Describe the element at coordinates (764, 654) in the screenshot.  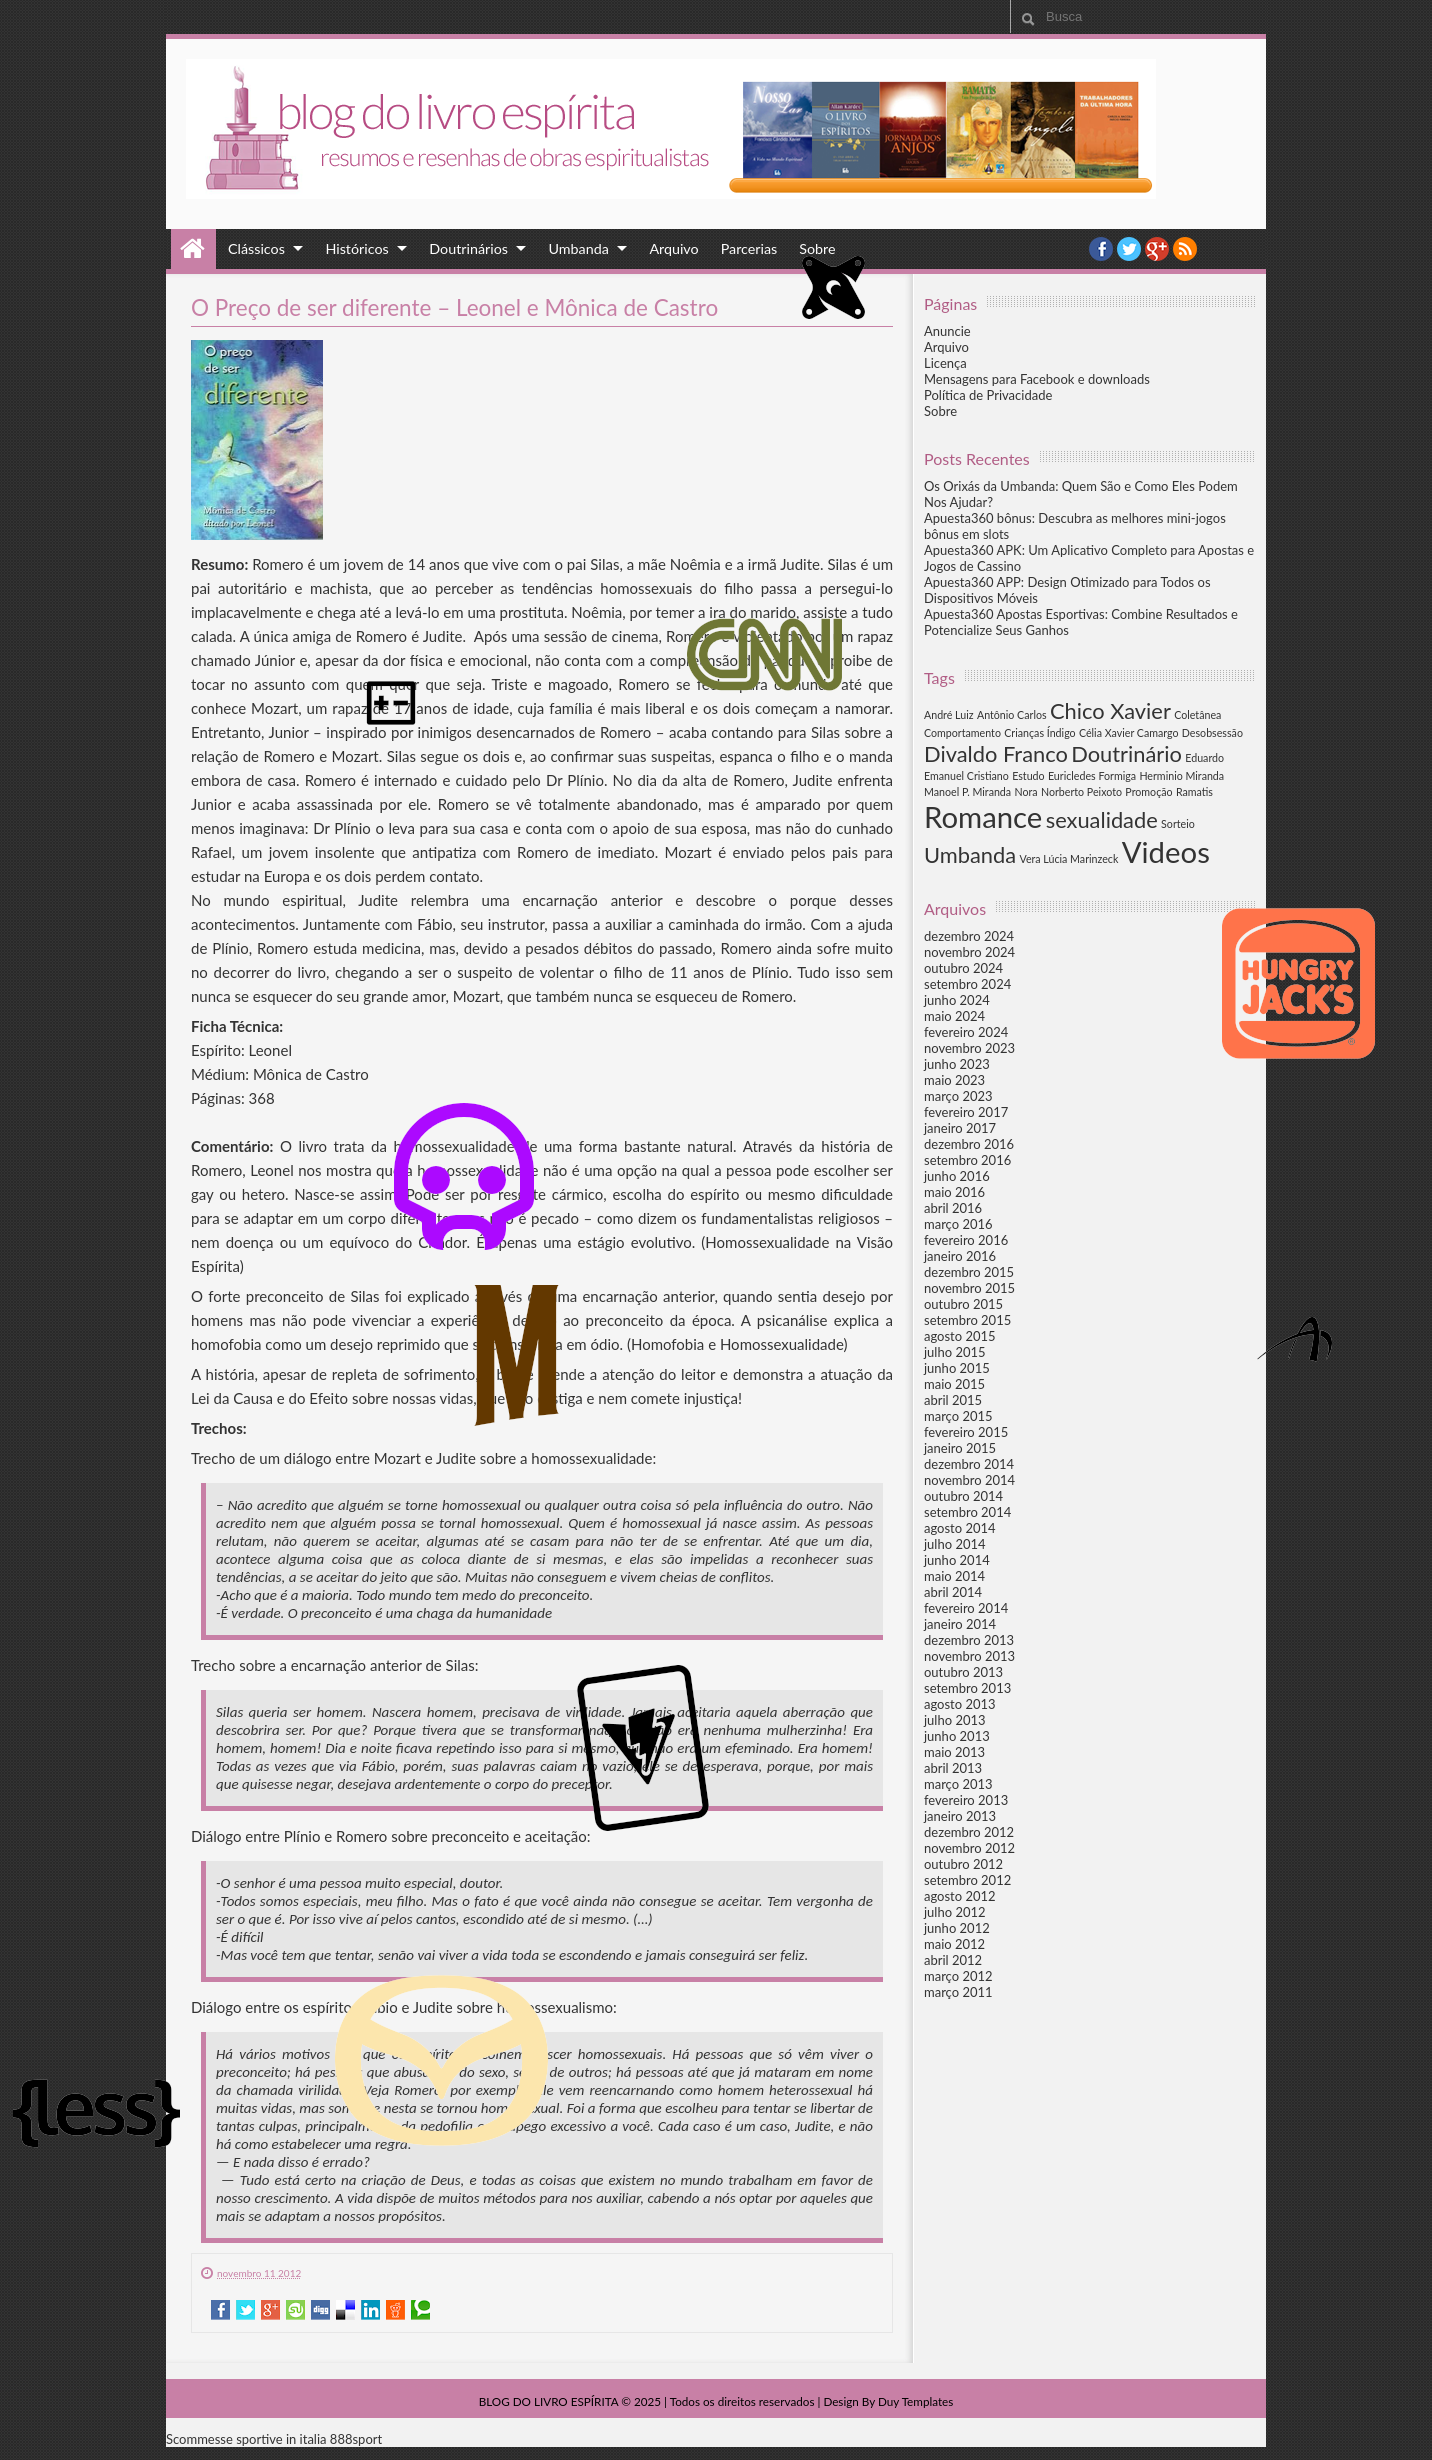
I see `open the CNN news app` at that location.